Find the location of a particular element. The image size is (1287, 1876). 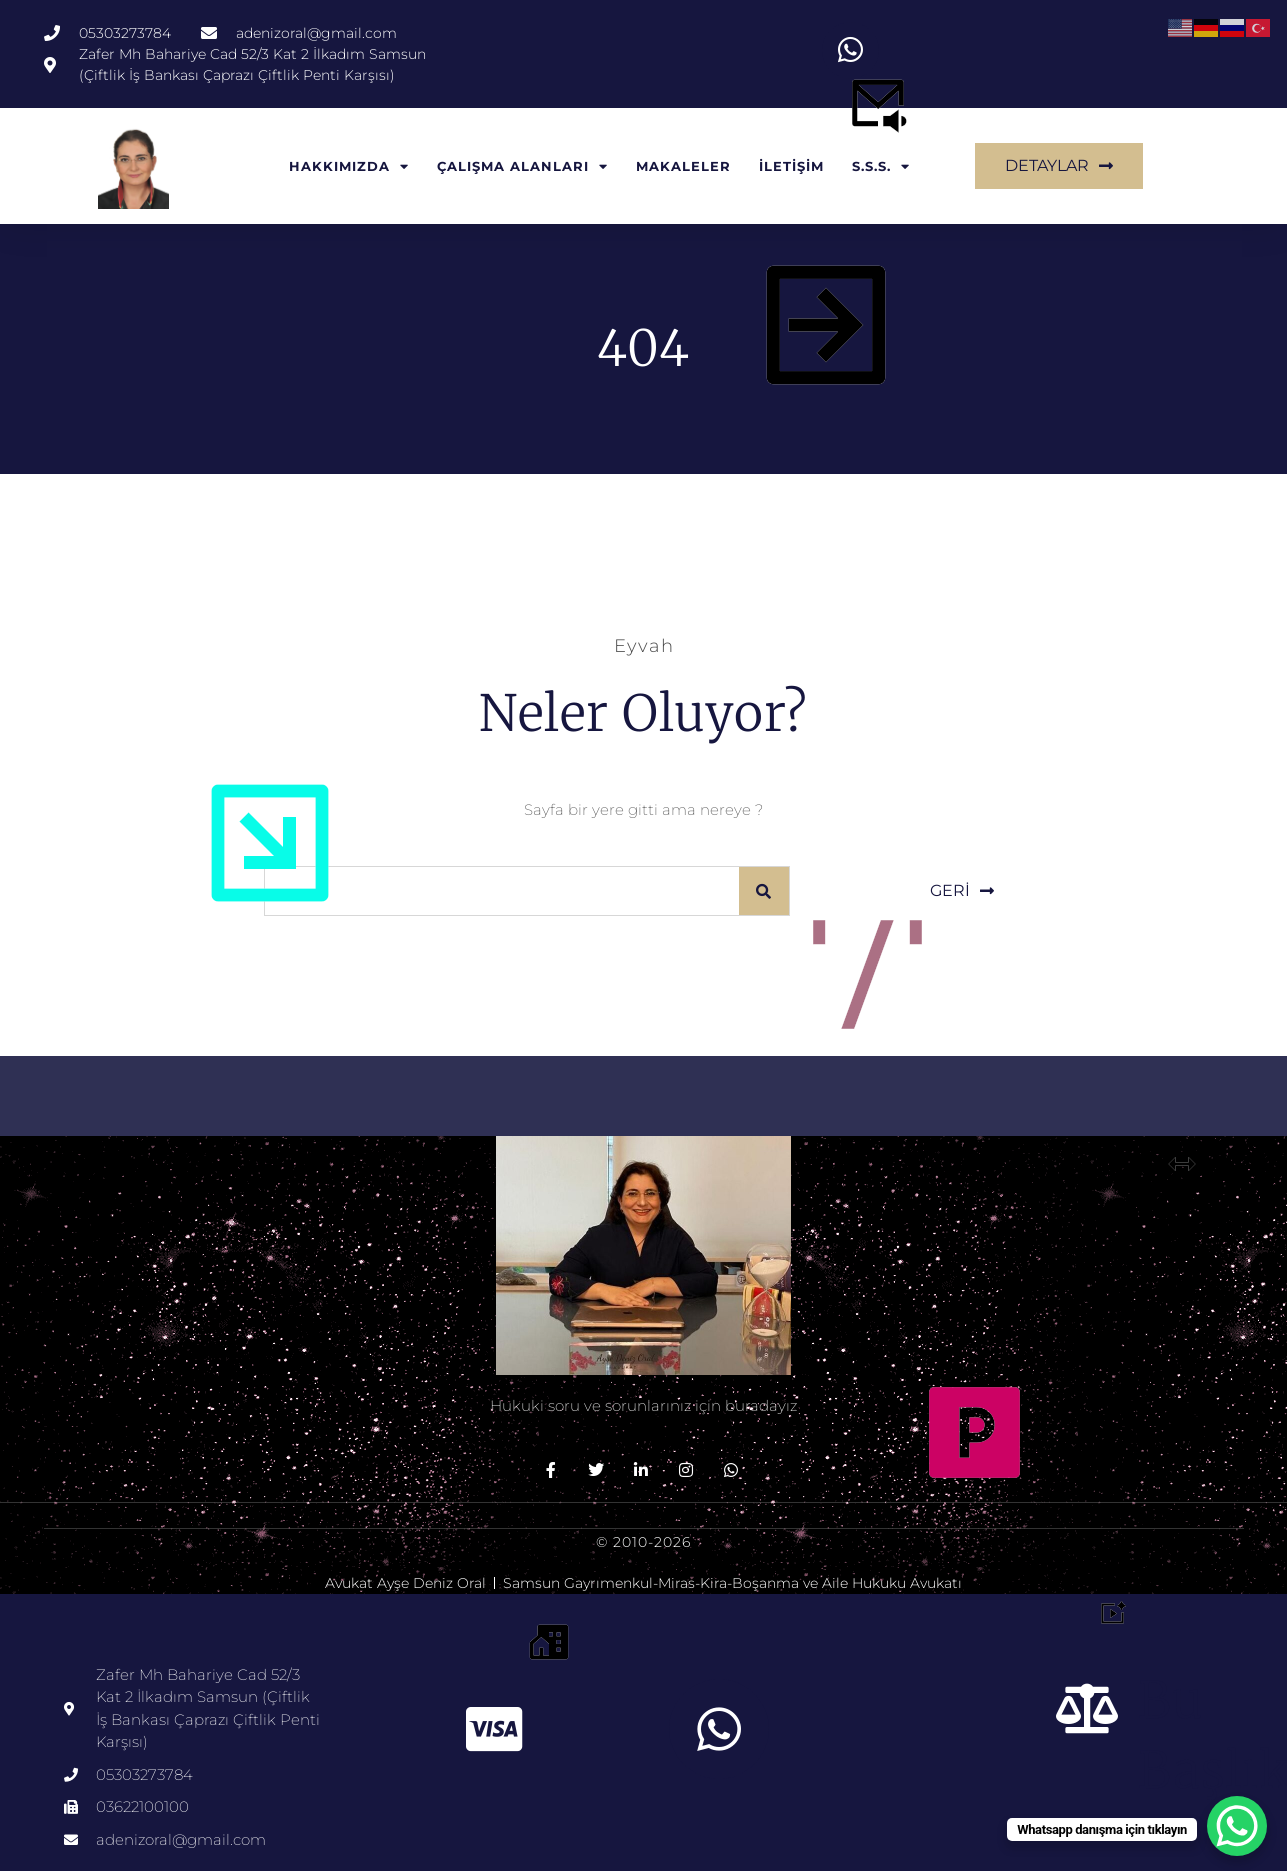

navigate to the next item or screen is located at coordinates (826, 325).